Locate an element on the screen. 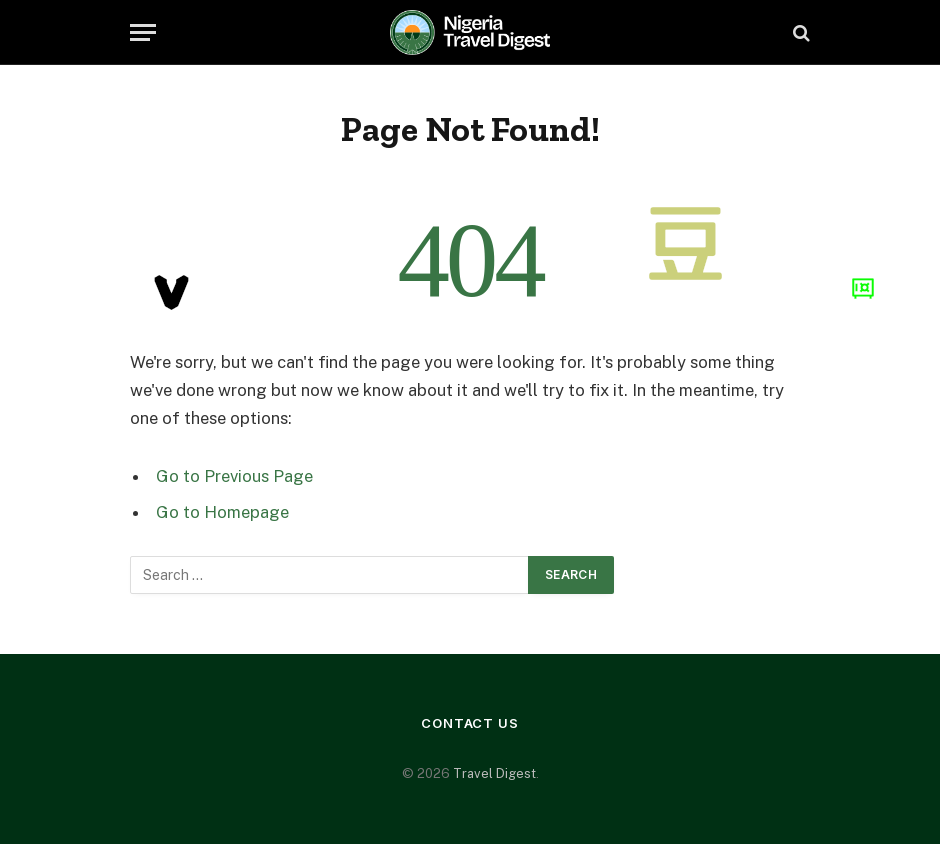 This screenshot has width=940, height=844. open douban app is located at coordinates (685, 243).